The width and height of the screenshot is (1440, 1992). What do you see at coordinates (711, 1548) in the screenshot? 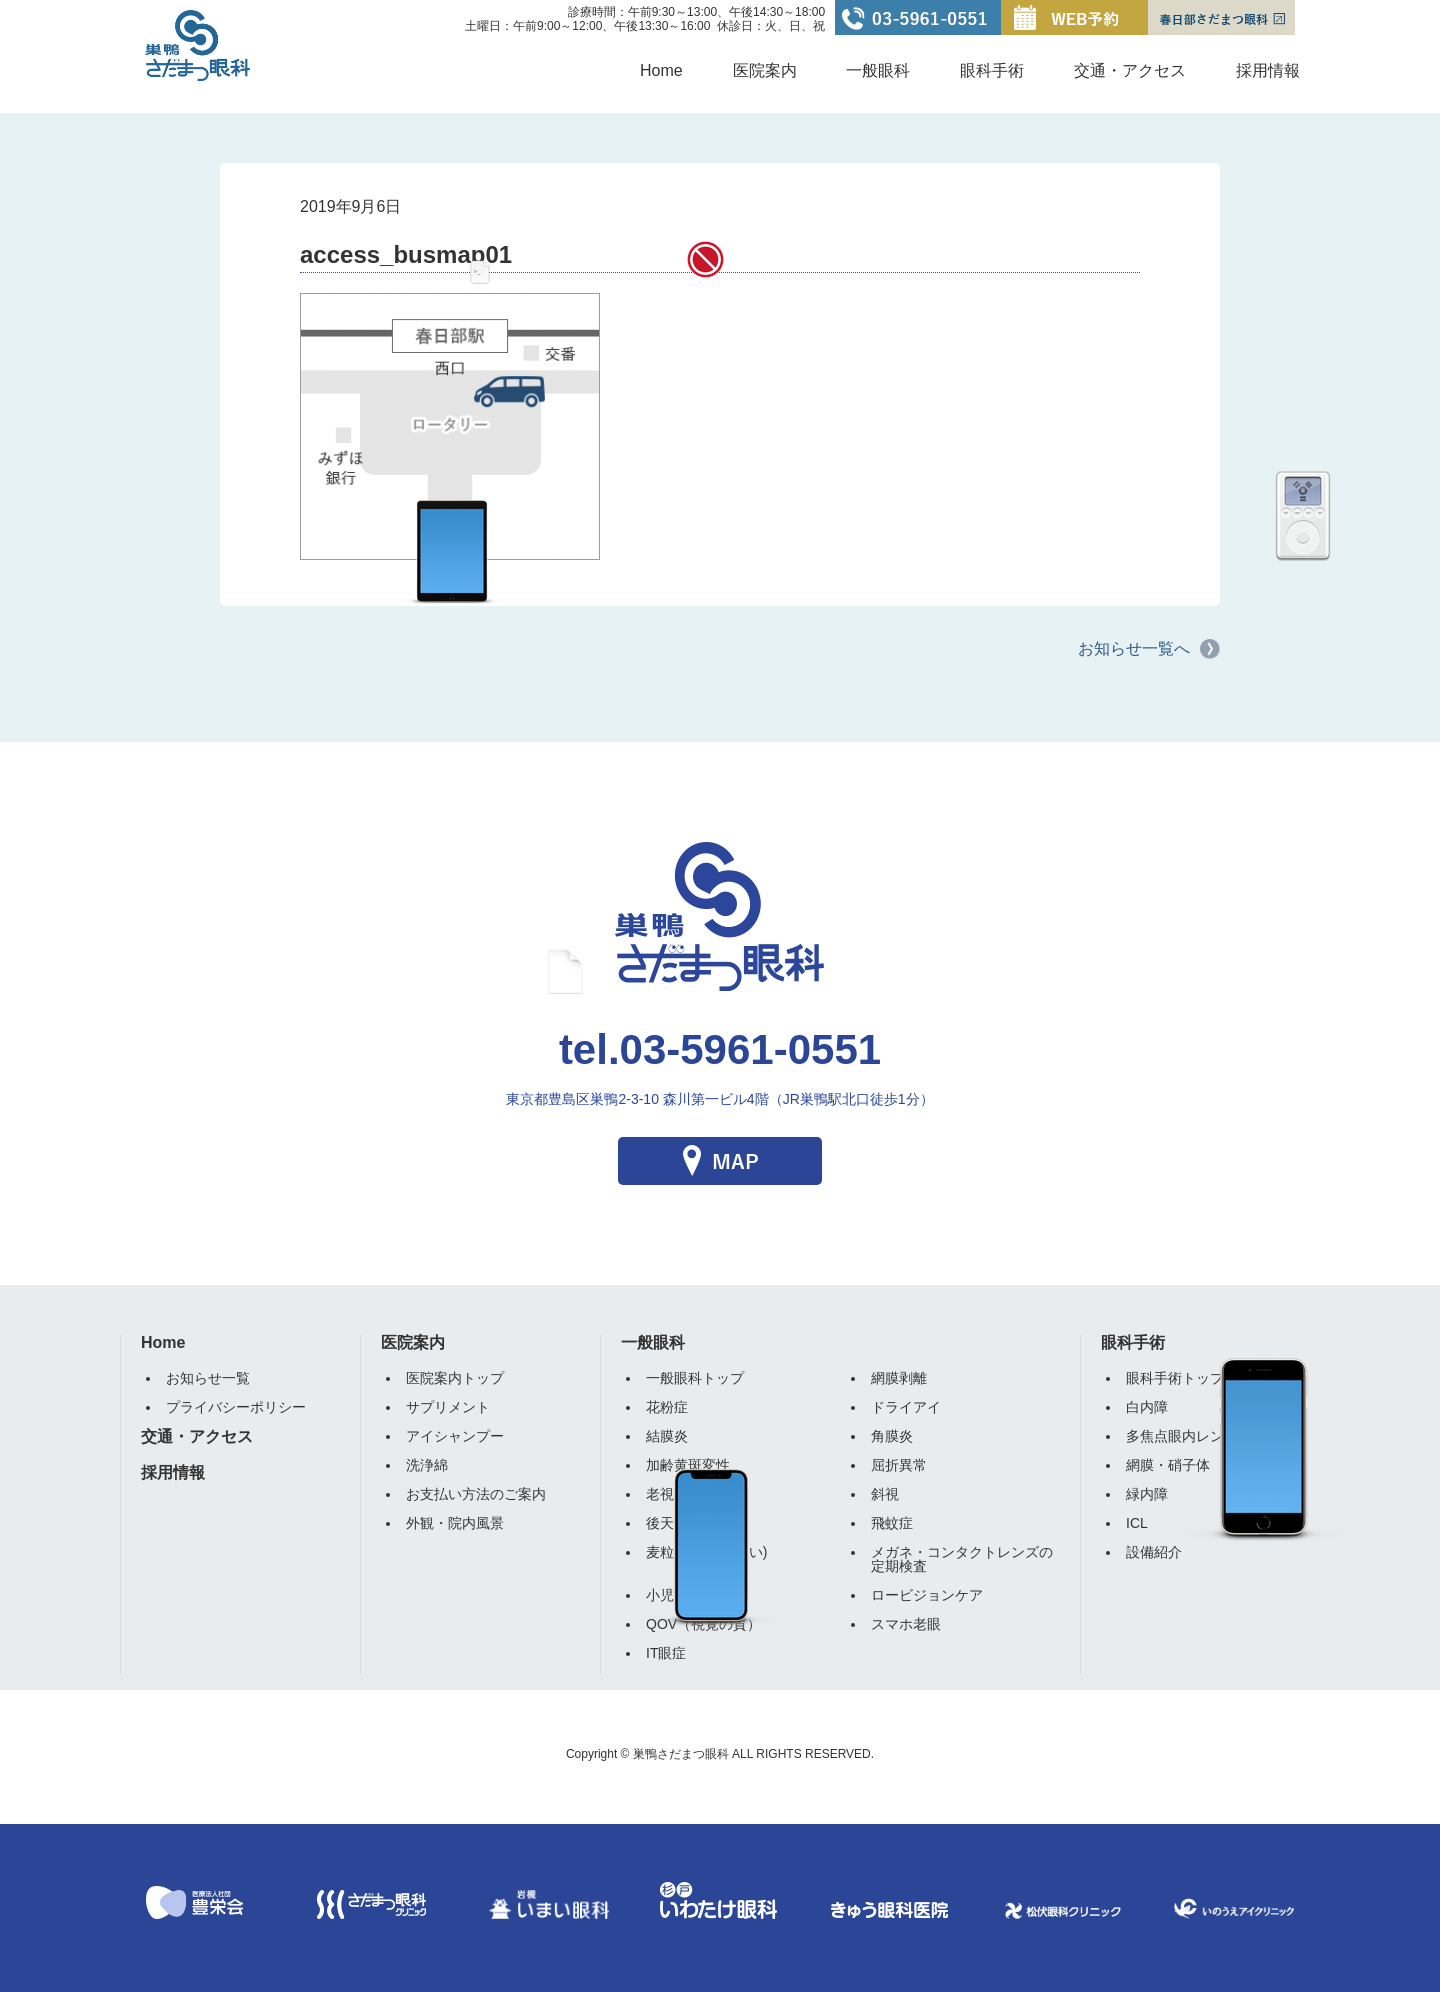
I see `iPhone 12 mini device icon` at bounding box center [711, 1548].